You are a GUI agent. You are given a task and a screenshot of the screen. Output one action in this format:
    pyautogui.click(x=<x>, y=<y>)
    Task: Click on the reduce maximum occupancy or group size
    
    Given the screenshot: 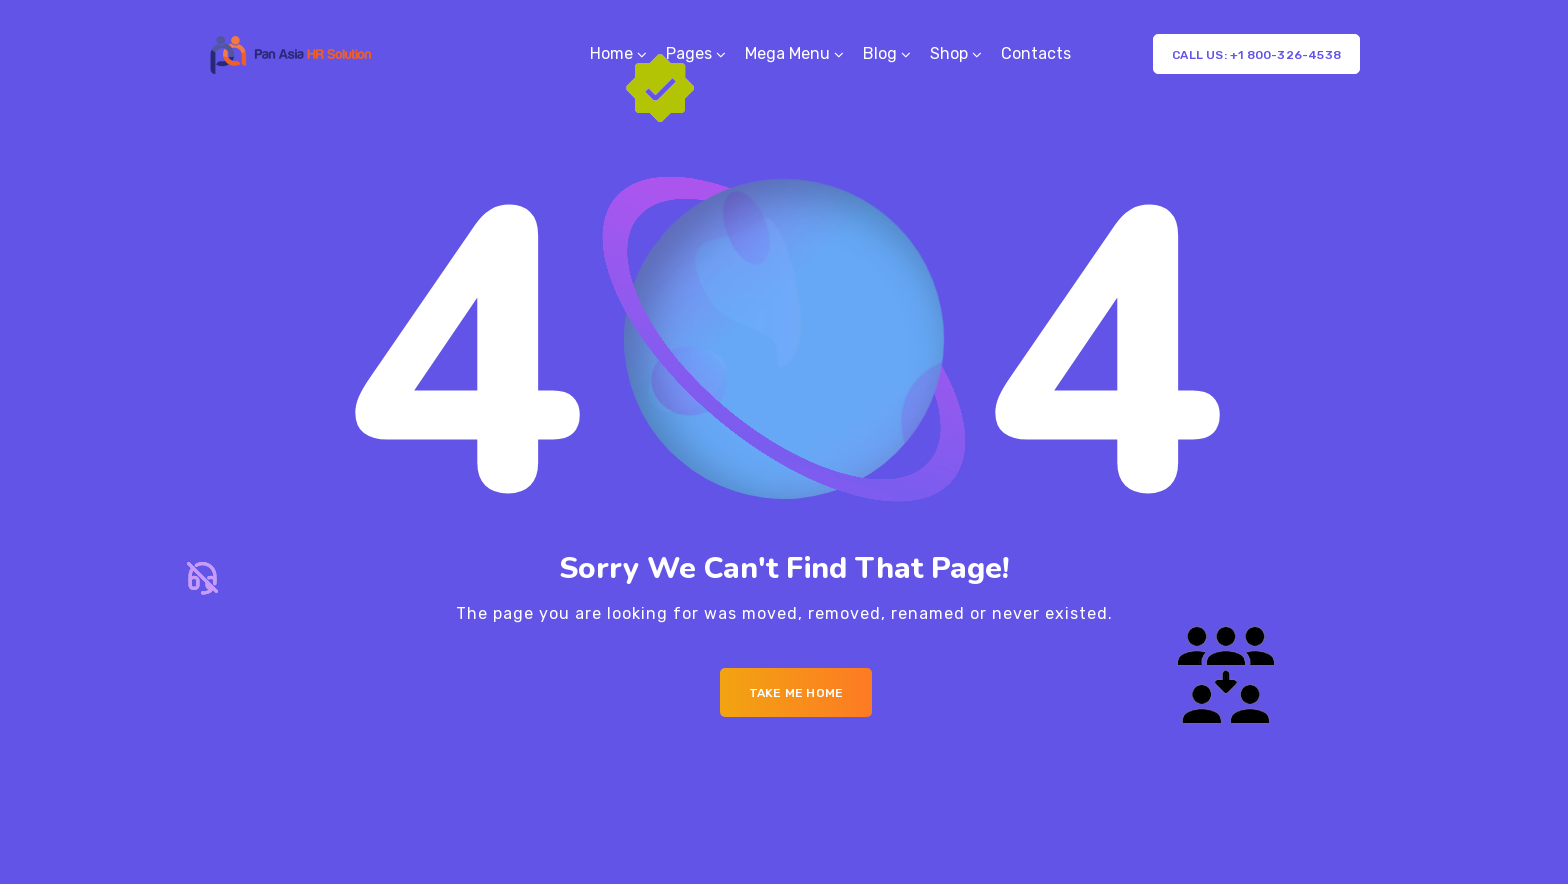 What is the action you would take?
    pyautogui.click(x=1226, y=675)
    